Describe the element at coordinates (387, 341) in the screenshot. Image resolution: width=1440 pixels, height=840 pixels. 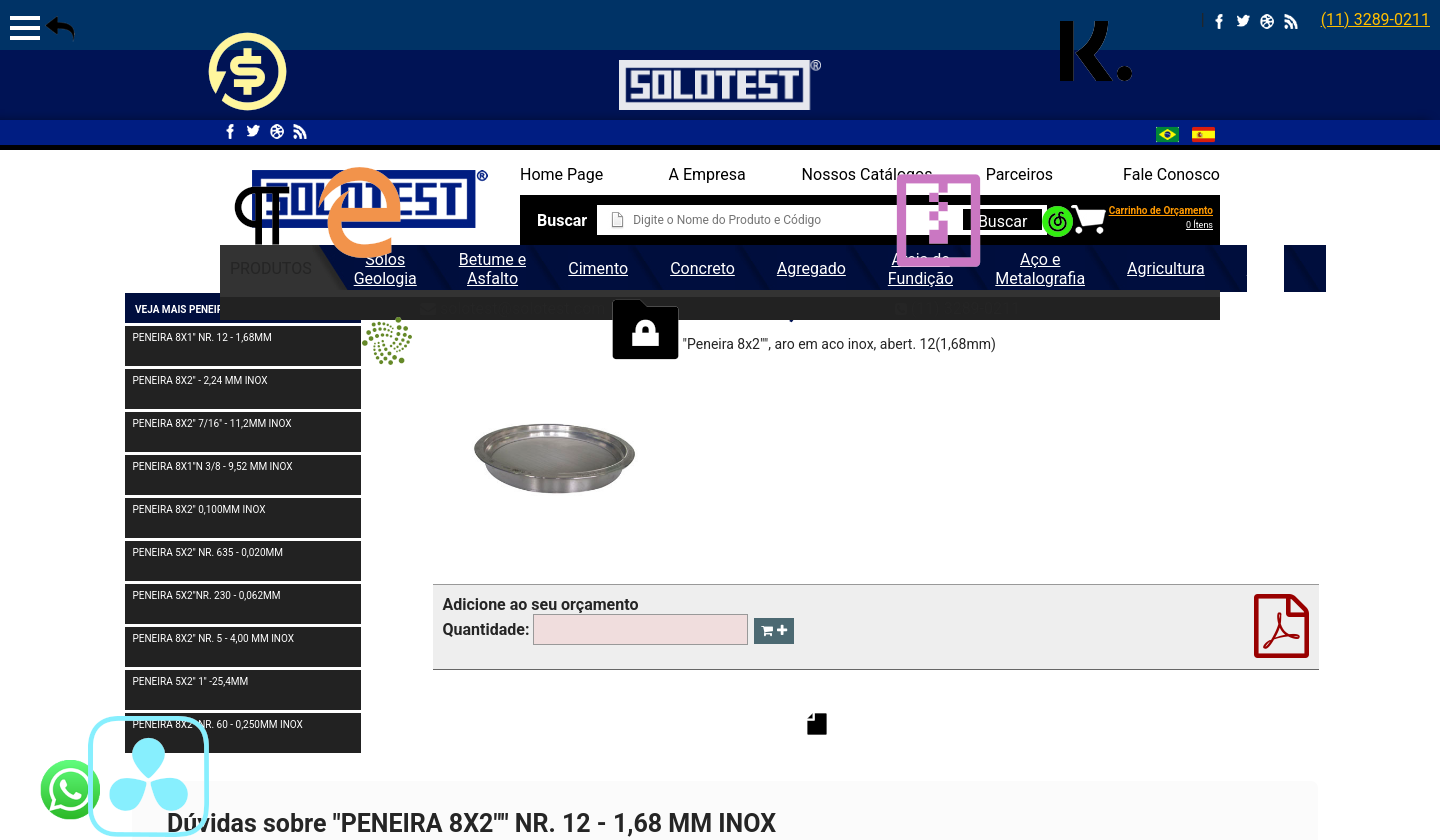
I see `IOTA cryptocurrency logo` at that location.